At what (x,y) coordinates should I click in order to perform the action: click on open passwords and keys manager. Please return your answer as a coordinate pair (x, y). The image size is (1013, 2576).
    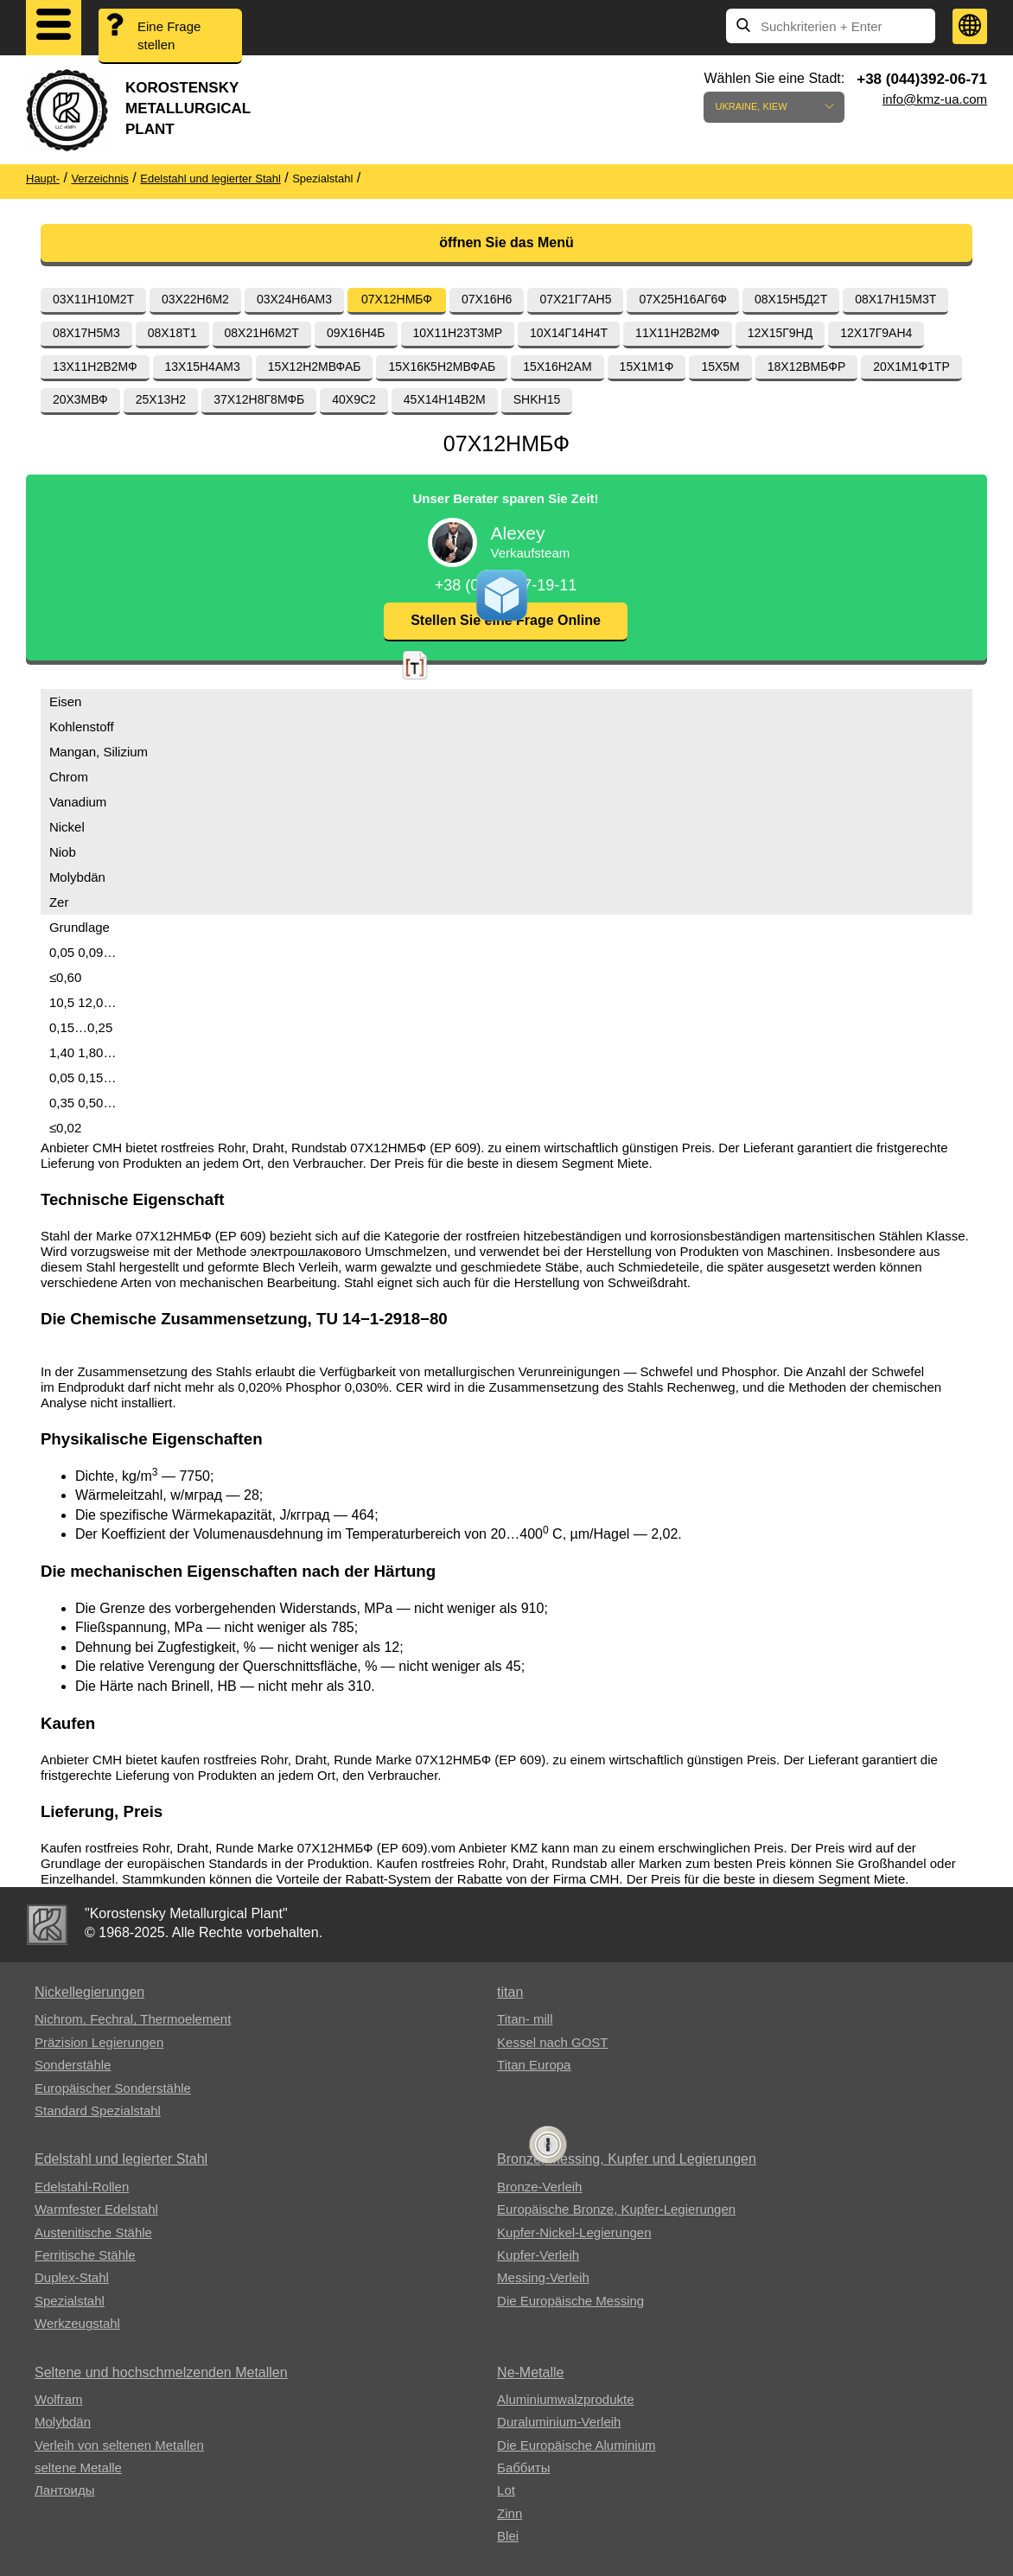
    Looking at the image, I should click on (548, 2145).